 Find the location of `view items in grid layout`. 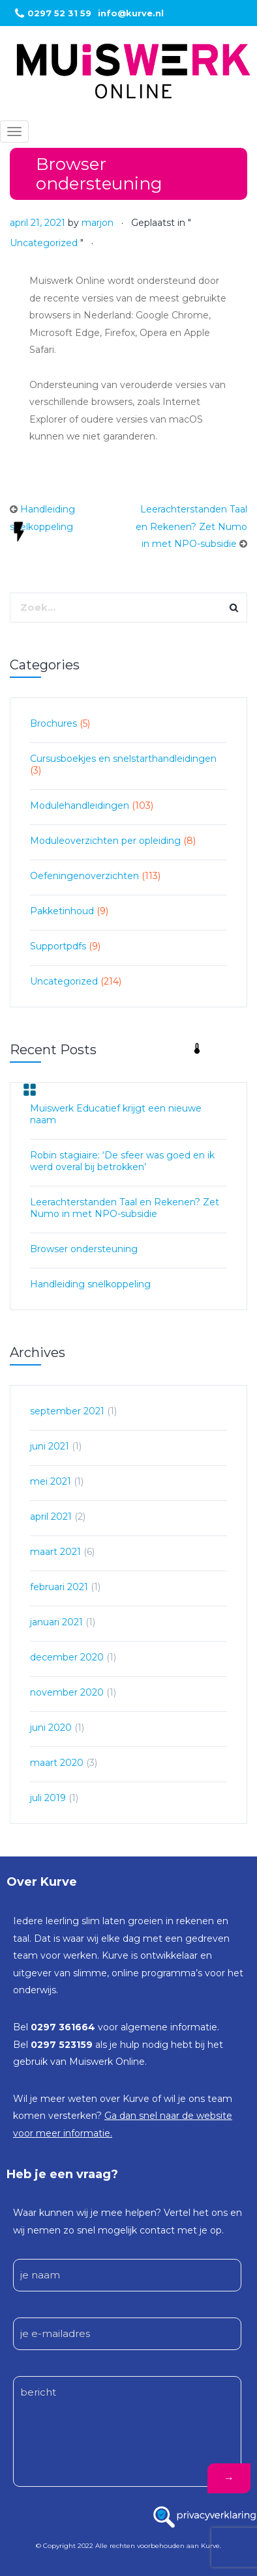

view items in grid layout is located at coordinates (29, 1089).